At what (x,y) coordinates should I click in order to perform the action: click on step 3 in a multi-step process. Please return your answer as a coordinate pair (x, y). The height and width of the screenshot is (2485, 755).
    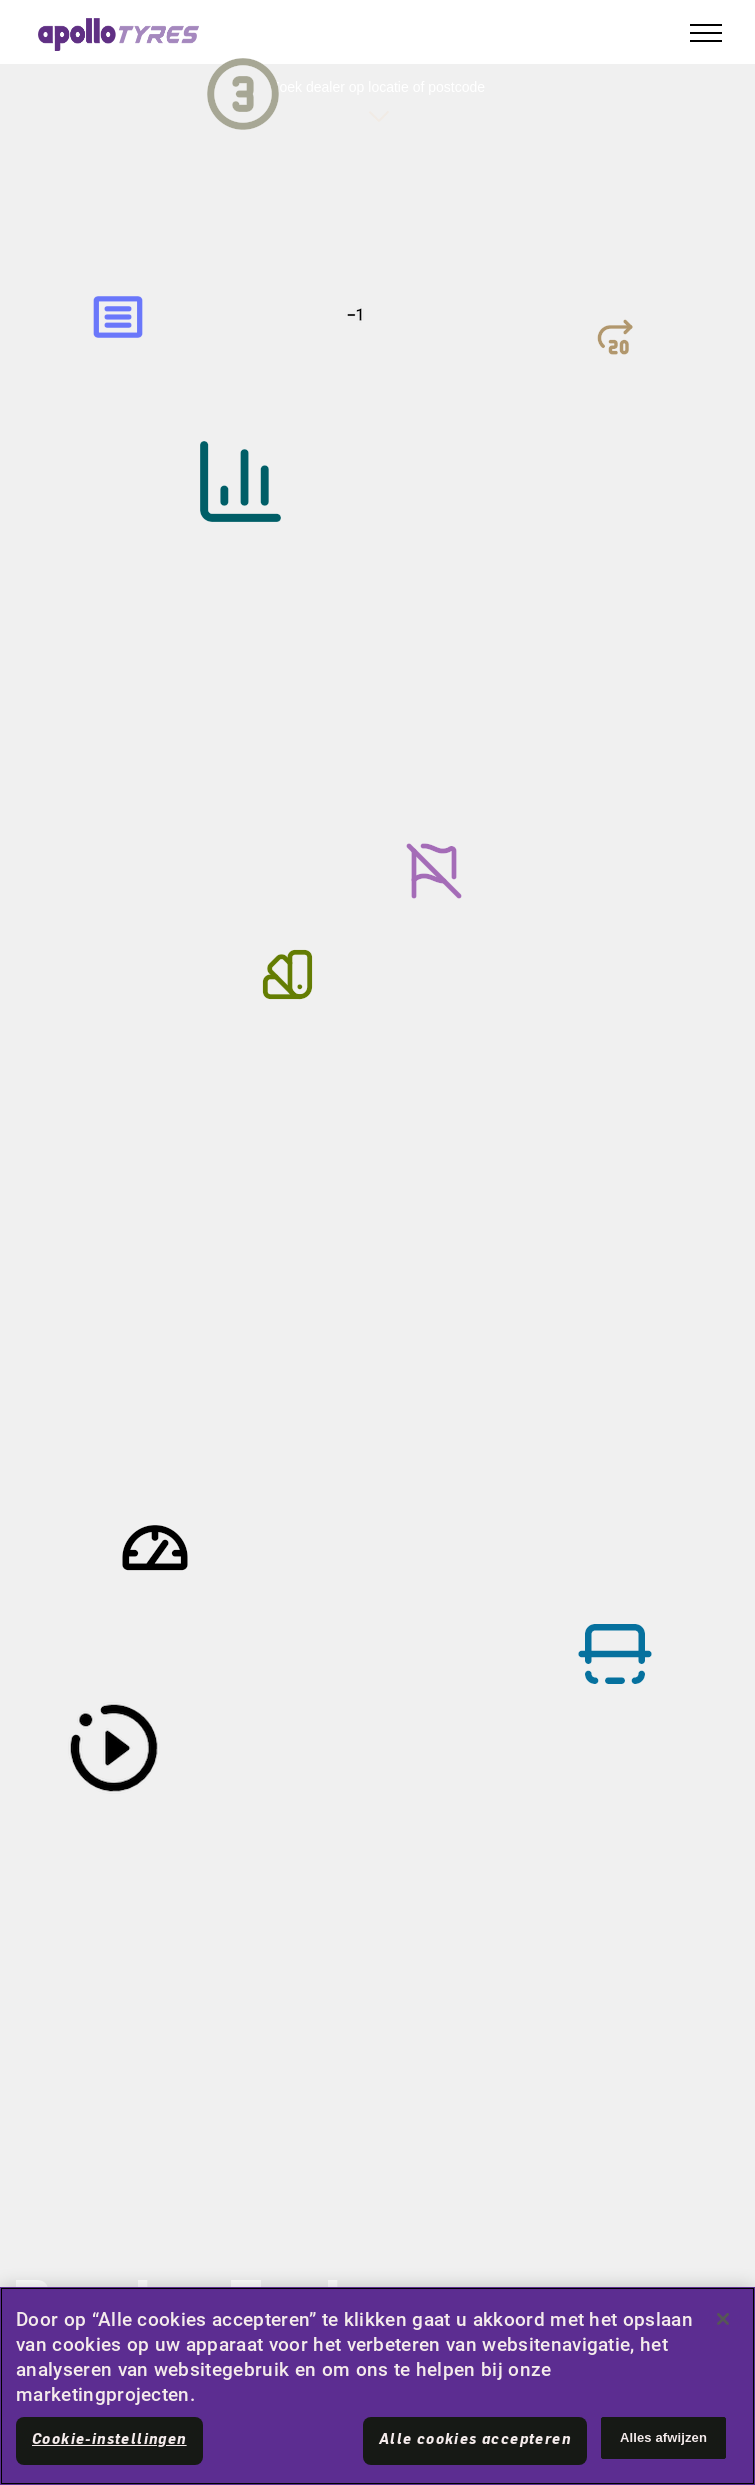
    Looking at the image, I should click on (243, 94).